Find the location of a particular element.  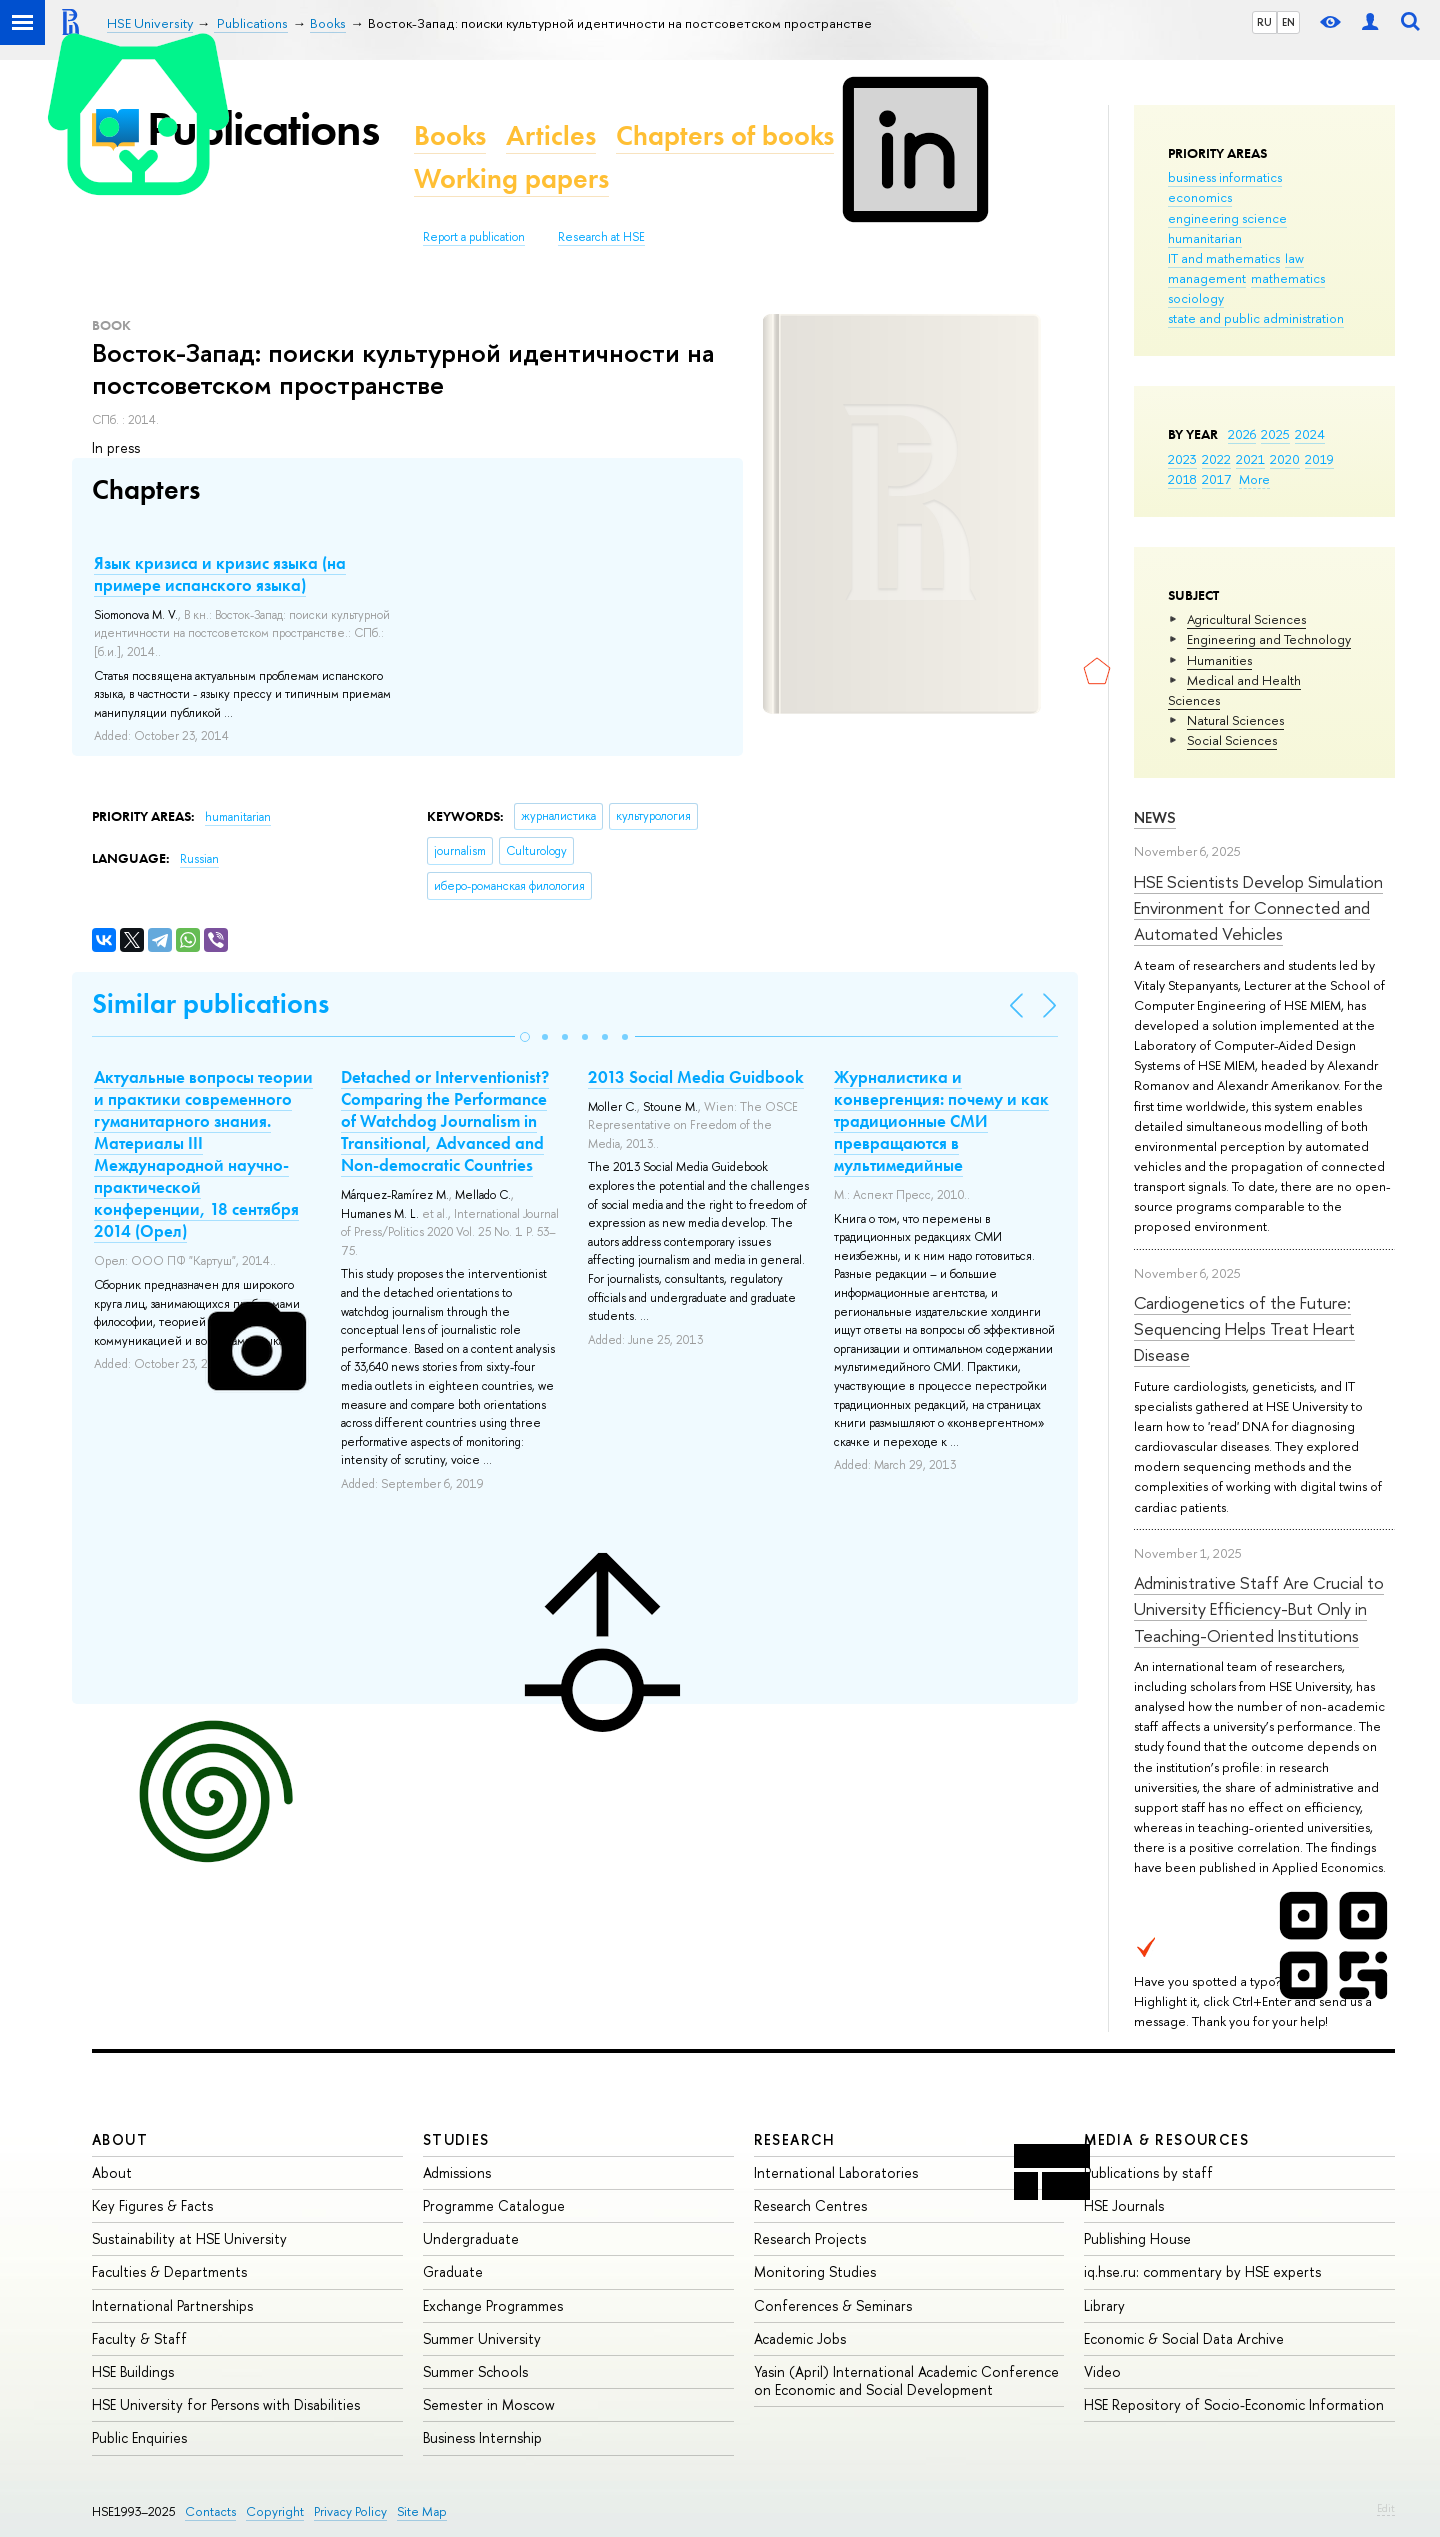

a pentagon shape indicator is located at coordinates (1097, 672).